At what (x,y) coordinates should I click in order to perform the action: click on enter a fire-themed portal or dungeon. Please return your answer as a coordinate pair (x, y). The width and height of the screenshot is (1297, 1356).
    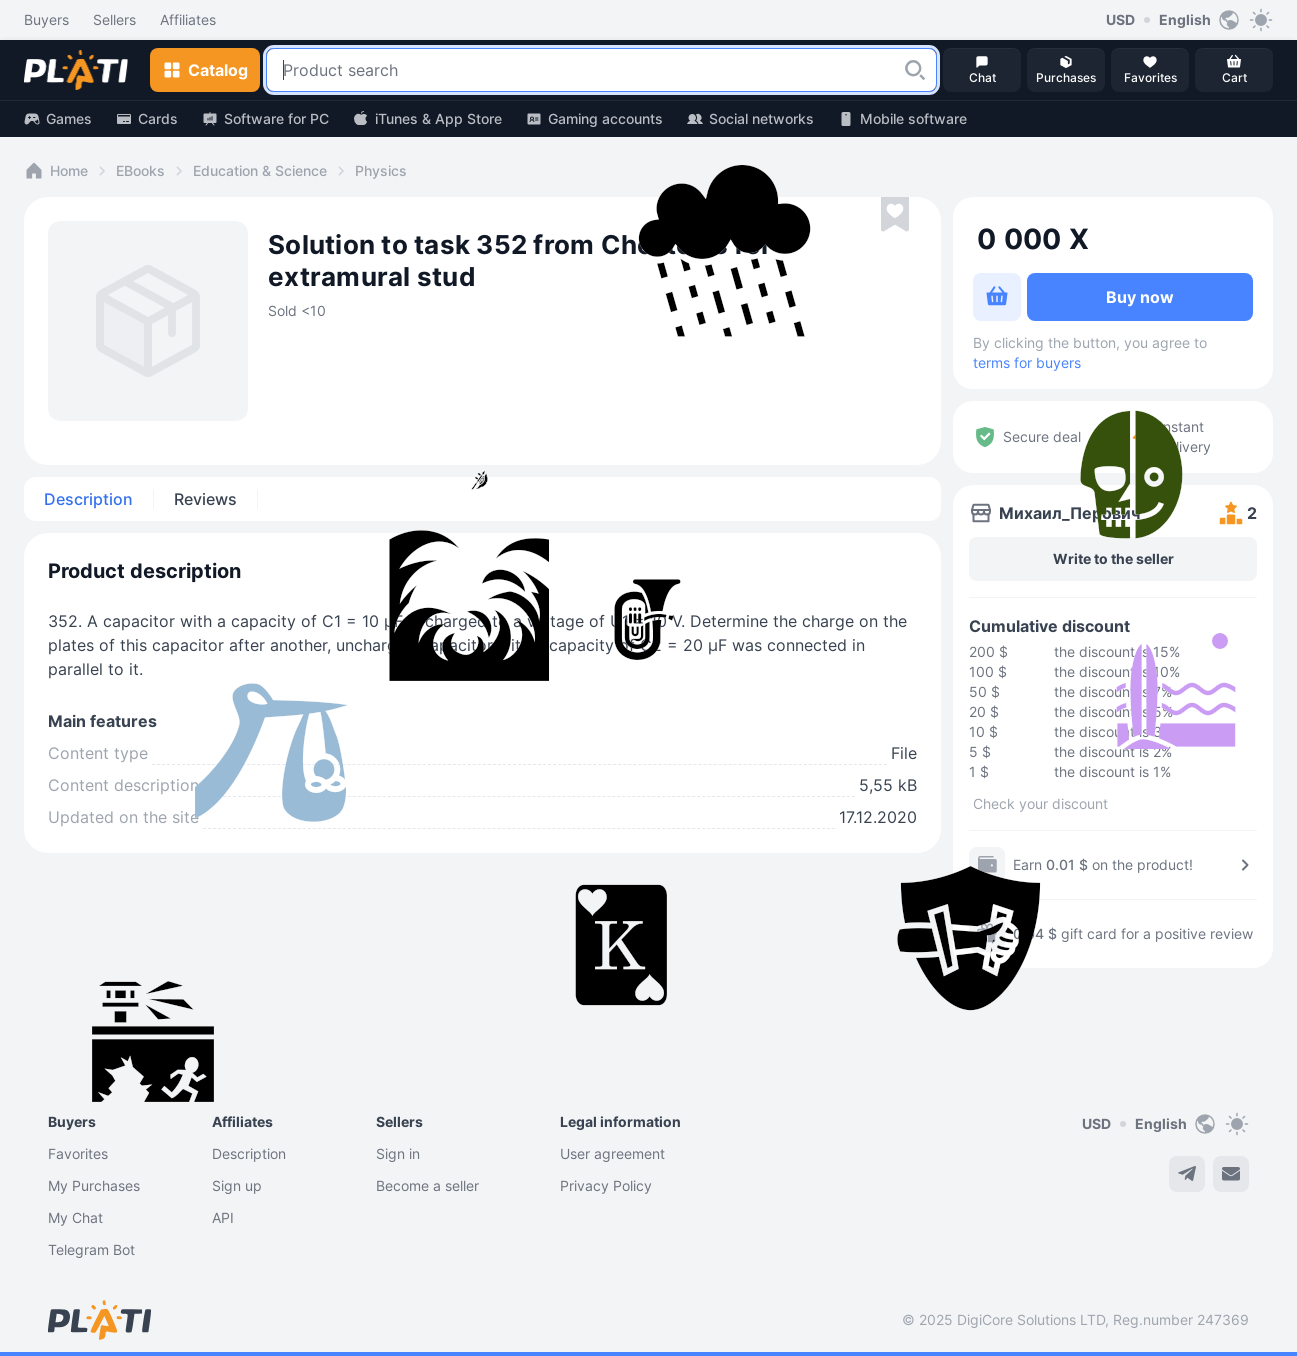
    Looking at the image, I should click on (469, 601).